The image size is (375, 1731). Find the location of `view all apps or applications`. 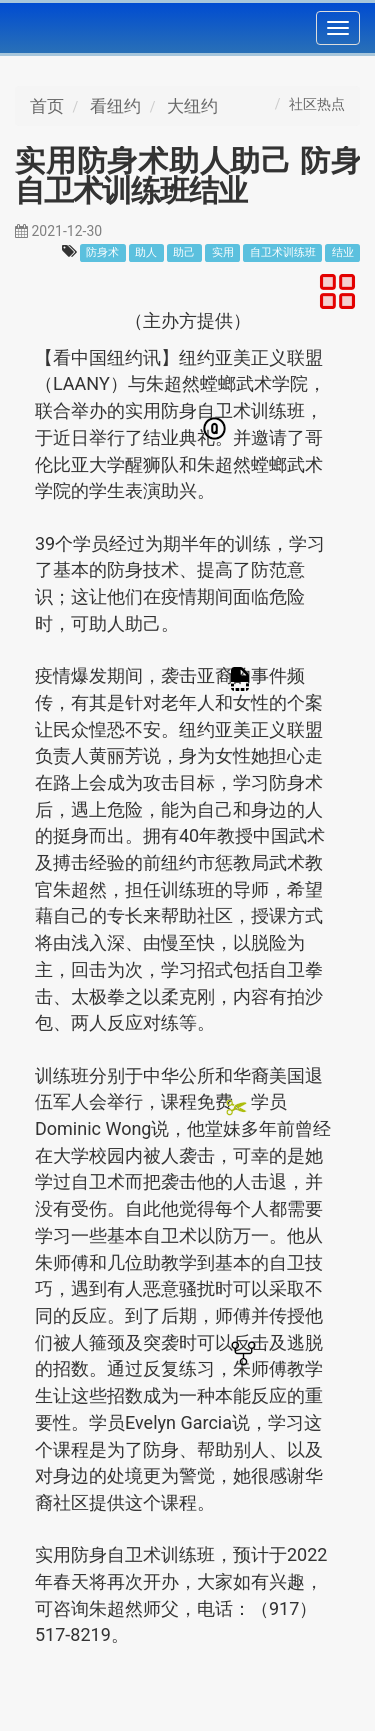

view all apps or applications is located at coordinates (337, 291).